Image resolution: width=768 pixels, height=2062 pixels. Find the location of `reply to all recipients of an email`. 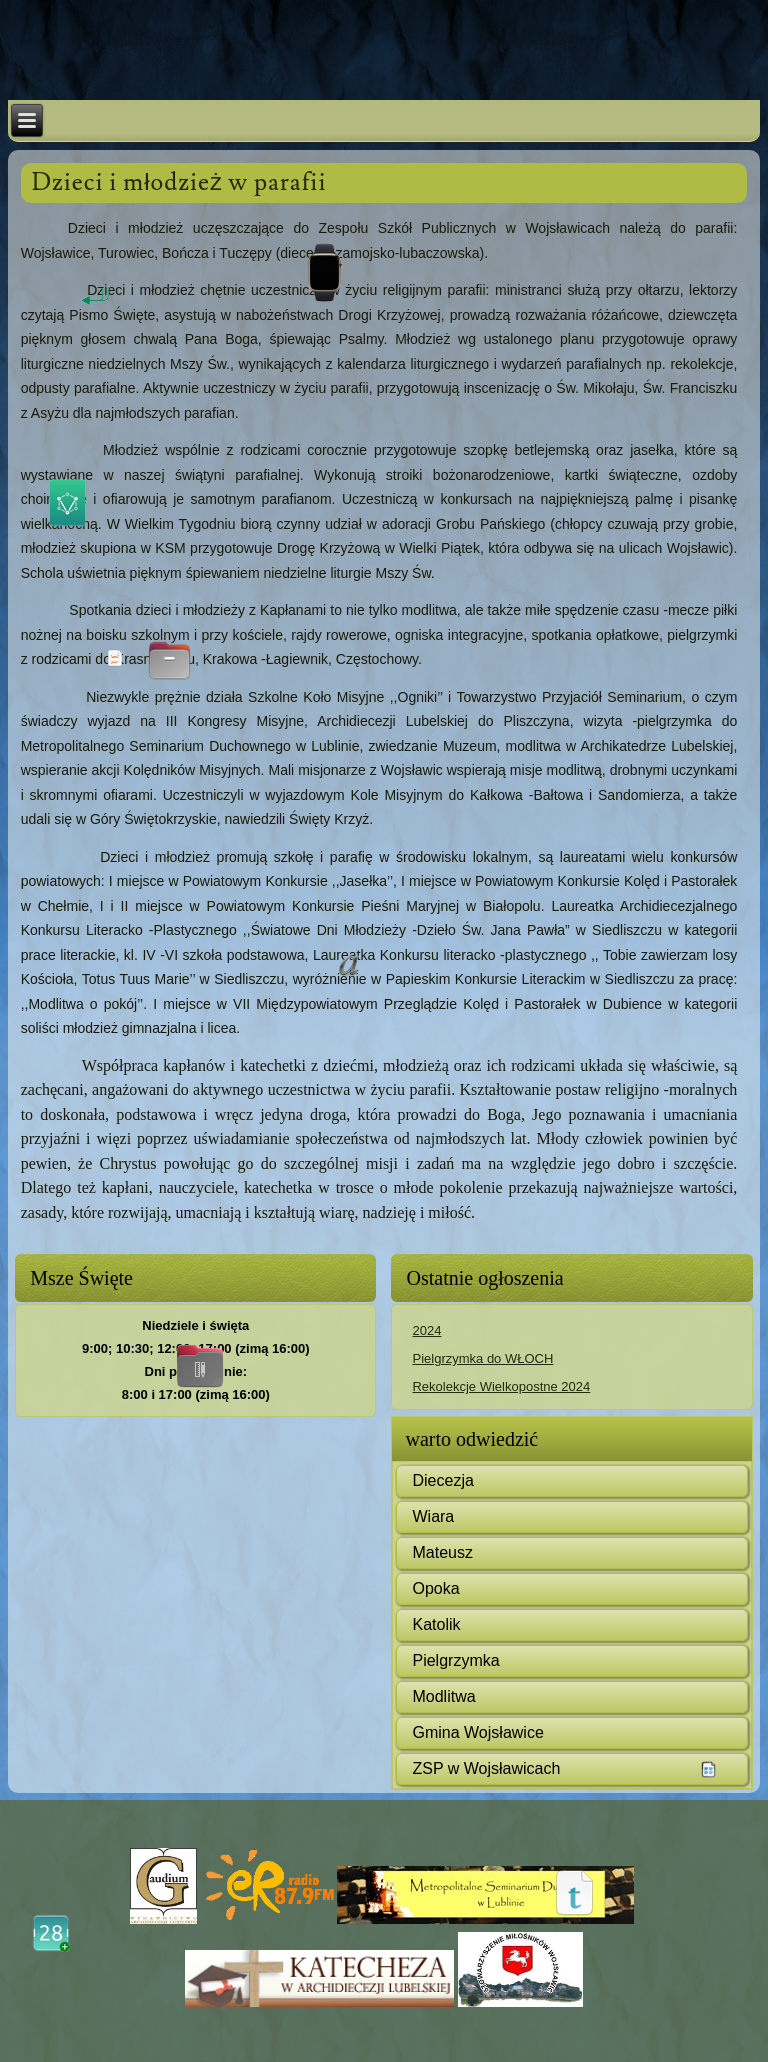

reply to all recipients of an email is located at coordinates (94, 294).